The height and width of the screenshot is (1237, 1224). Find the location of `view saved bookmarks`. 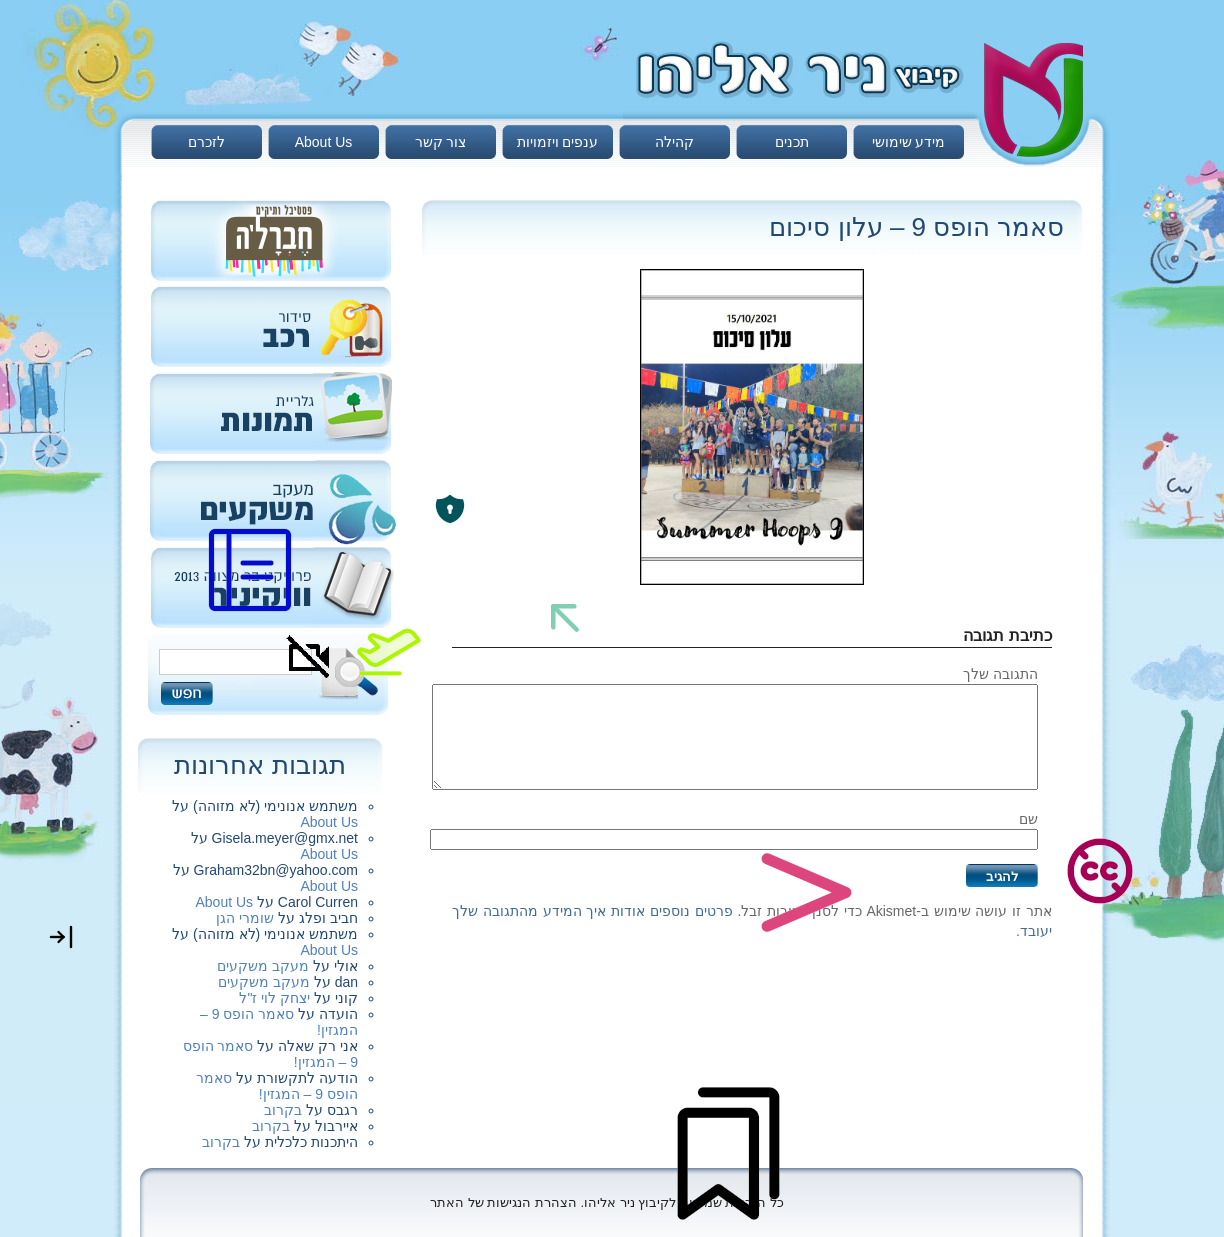

view saved bookmarks is located at coordinates (728, 1153).